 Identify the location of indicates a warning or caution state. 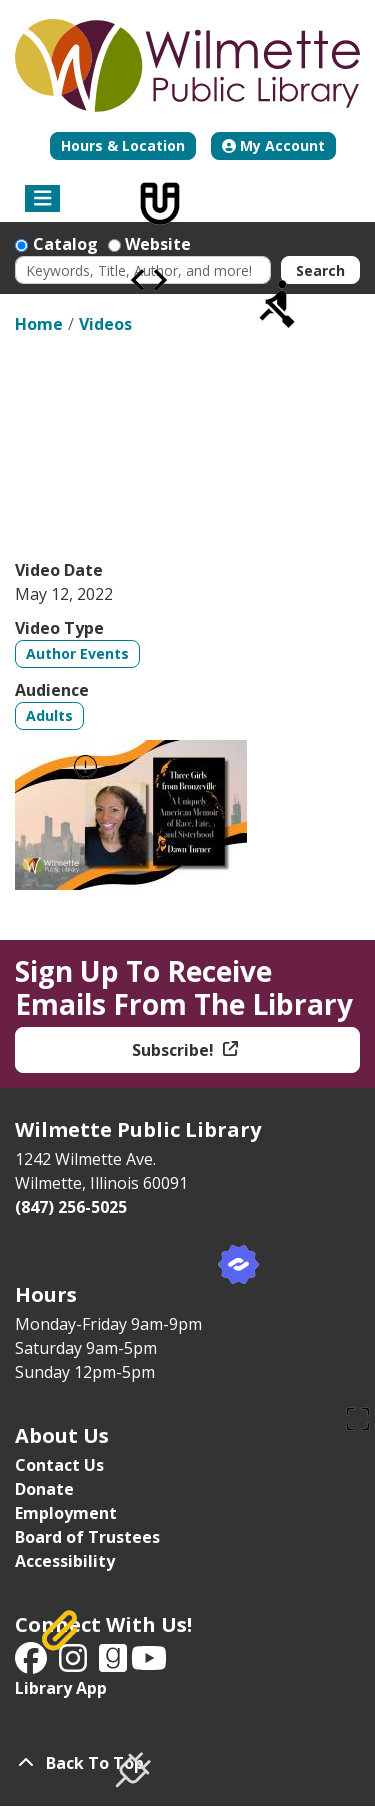
(85, 766).